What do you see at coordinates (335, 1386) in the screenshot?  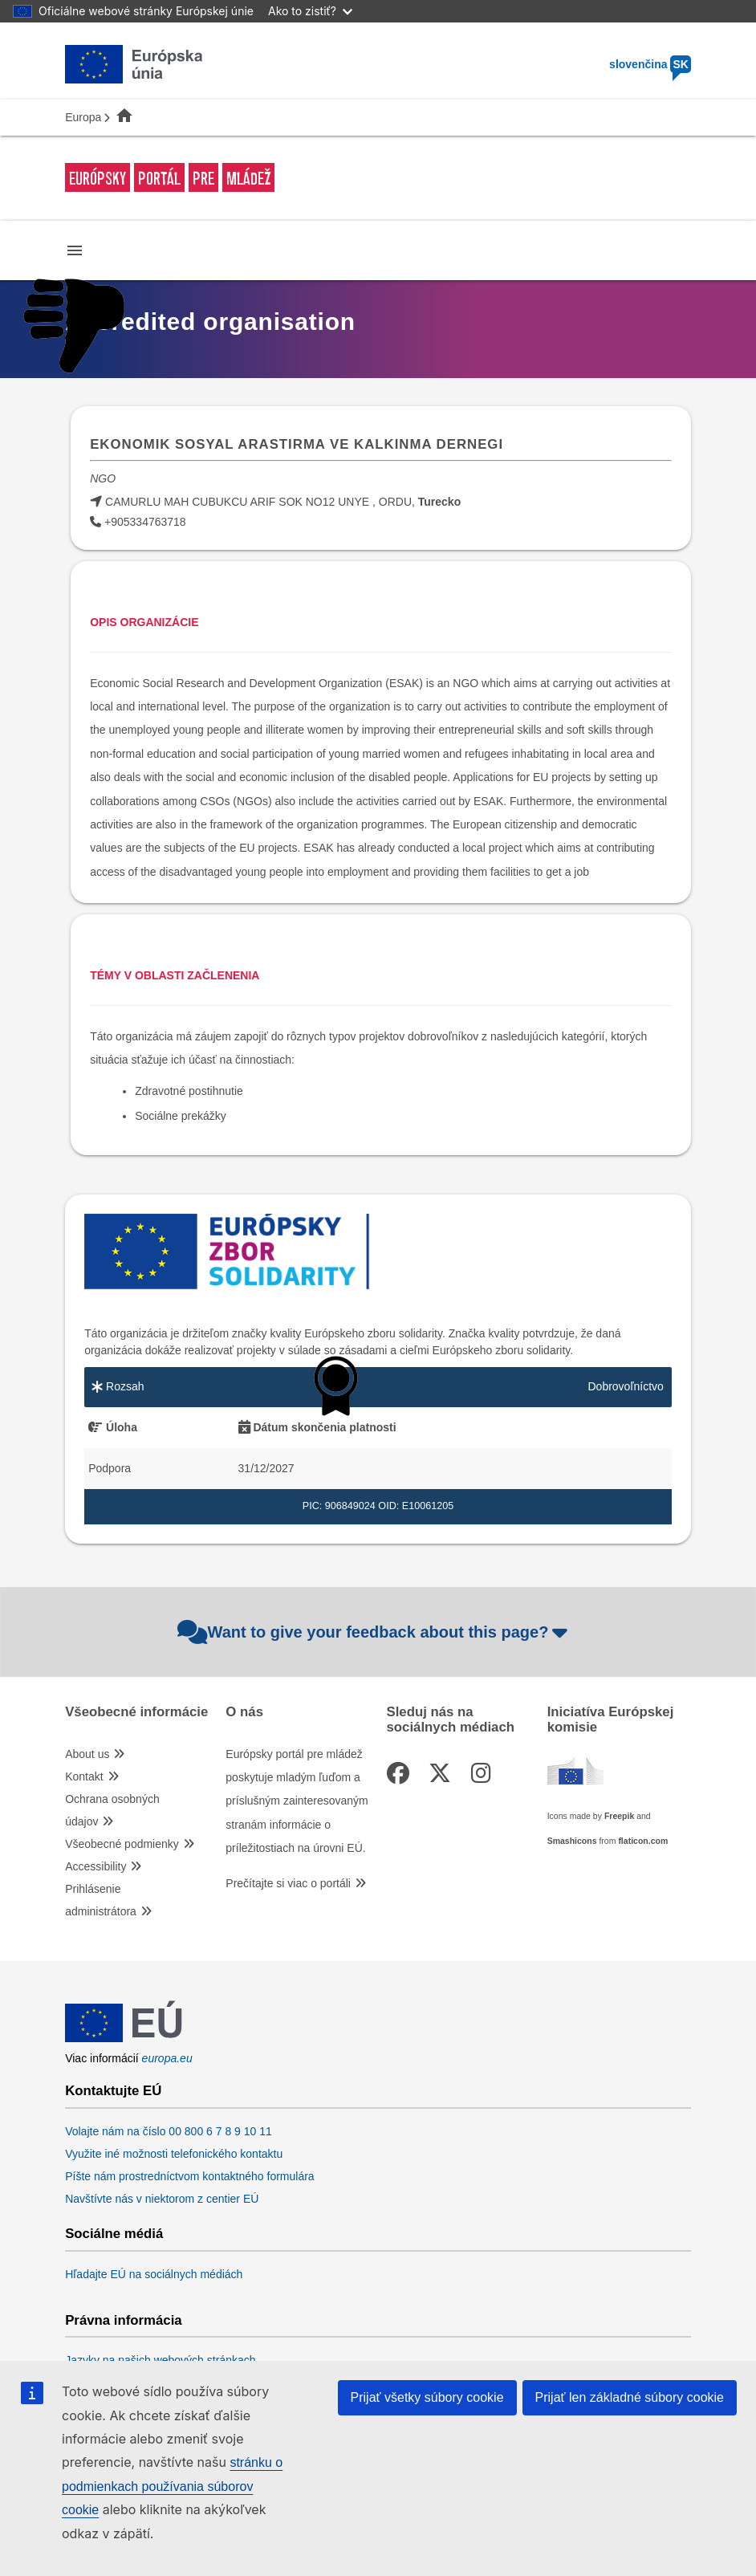 I see `view achievements or awards` at bounding box center [335, 1386].